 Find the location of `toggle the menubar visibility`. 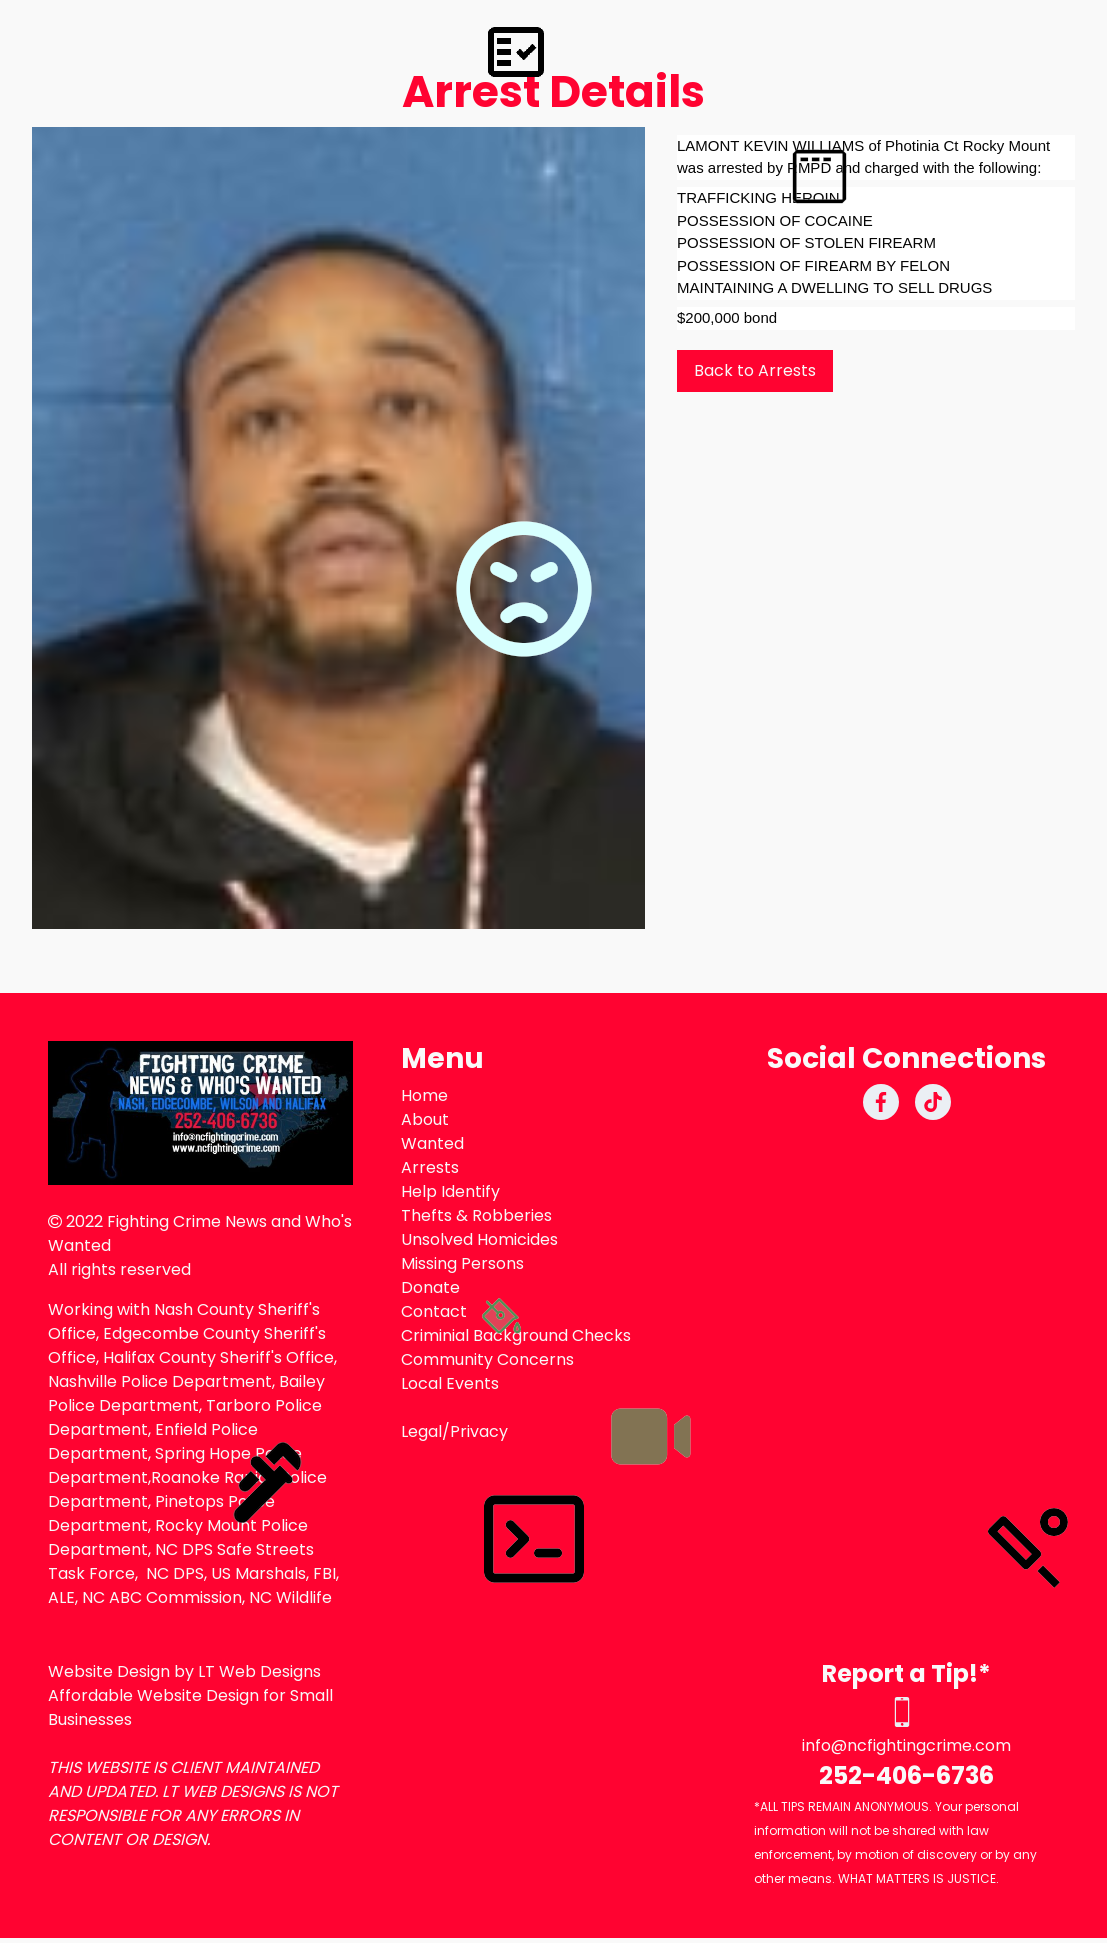

toggle the menubar visibility is located at coordinates (819, 176).